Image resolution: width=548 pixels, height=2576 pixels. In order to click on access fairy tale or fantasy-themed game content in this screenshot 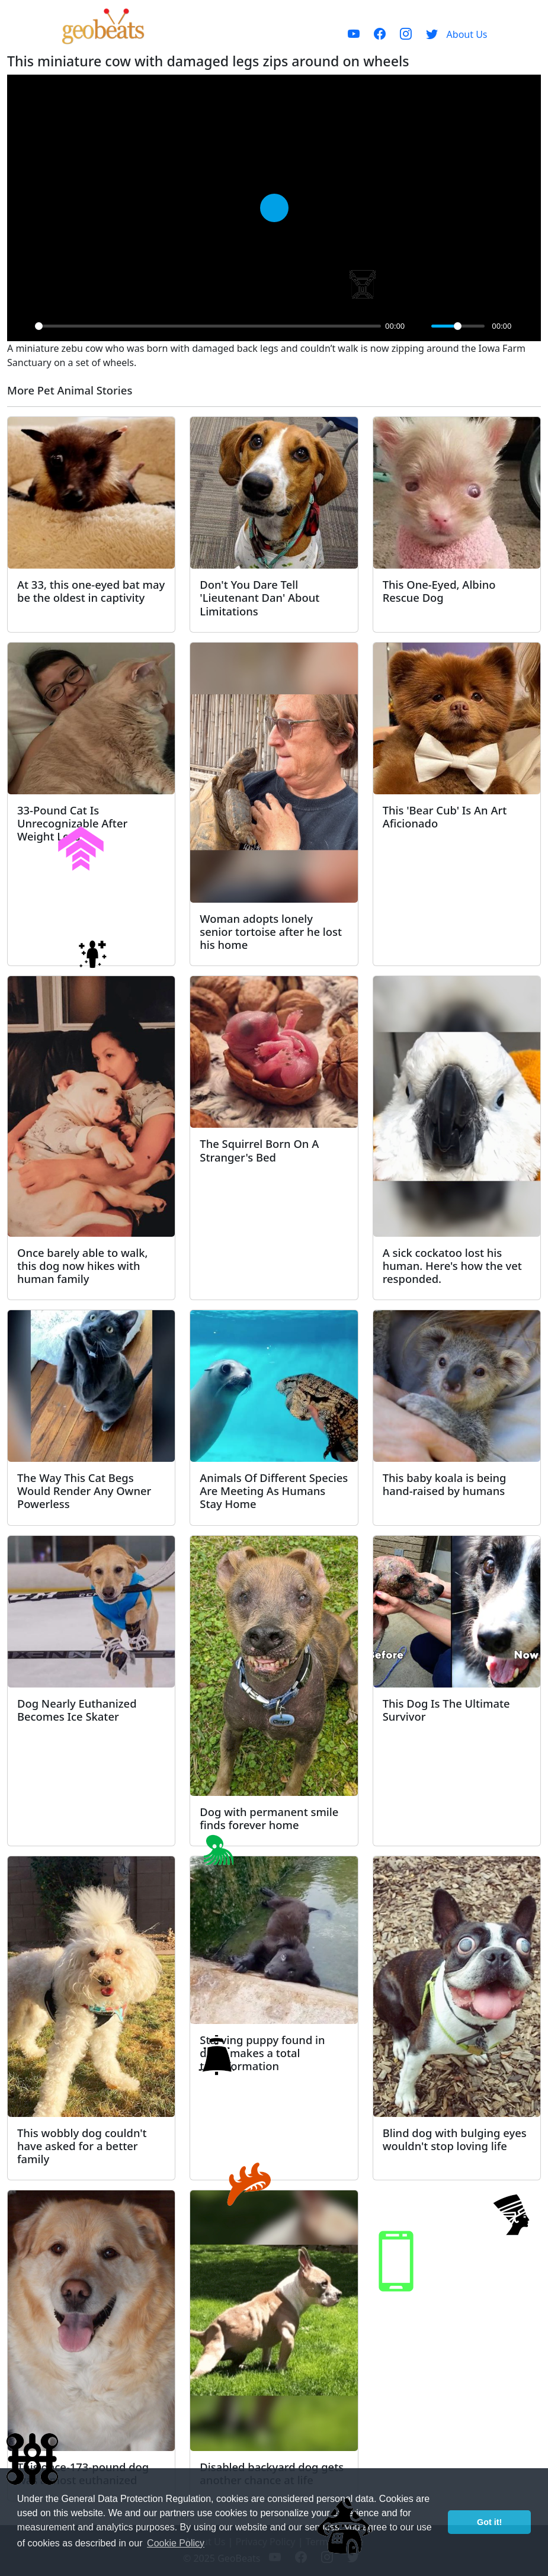, I will do `click(344, 2526)`.